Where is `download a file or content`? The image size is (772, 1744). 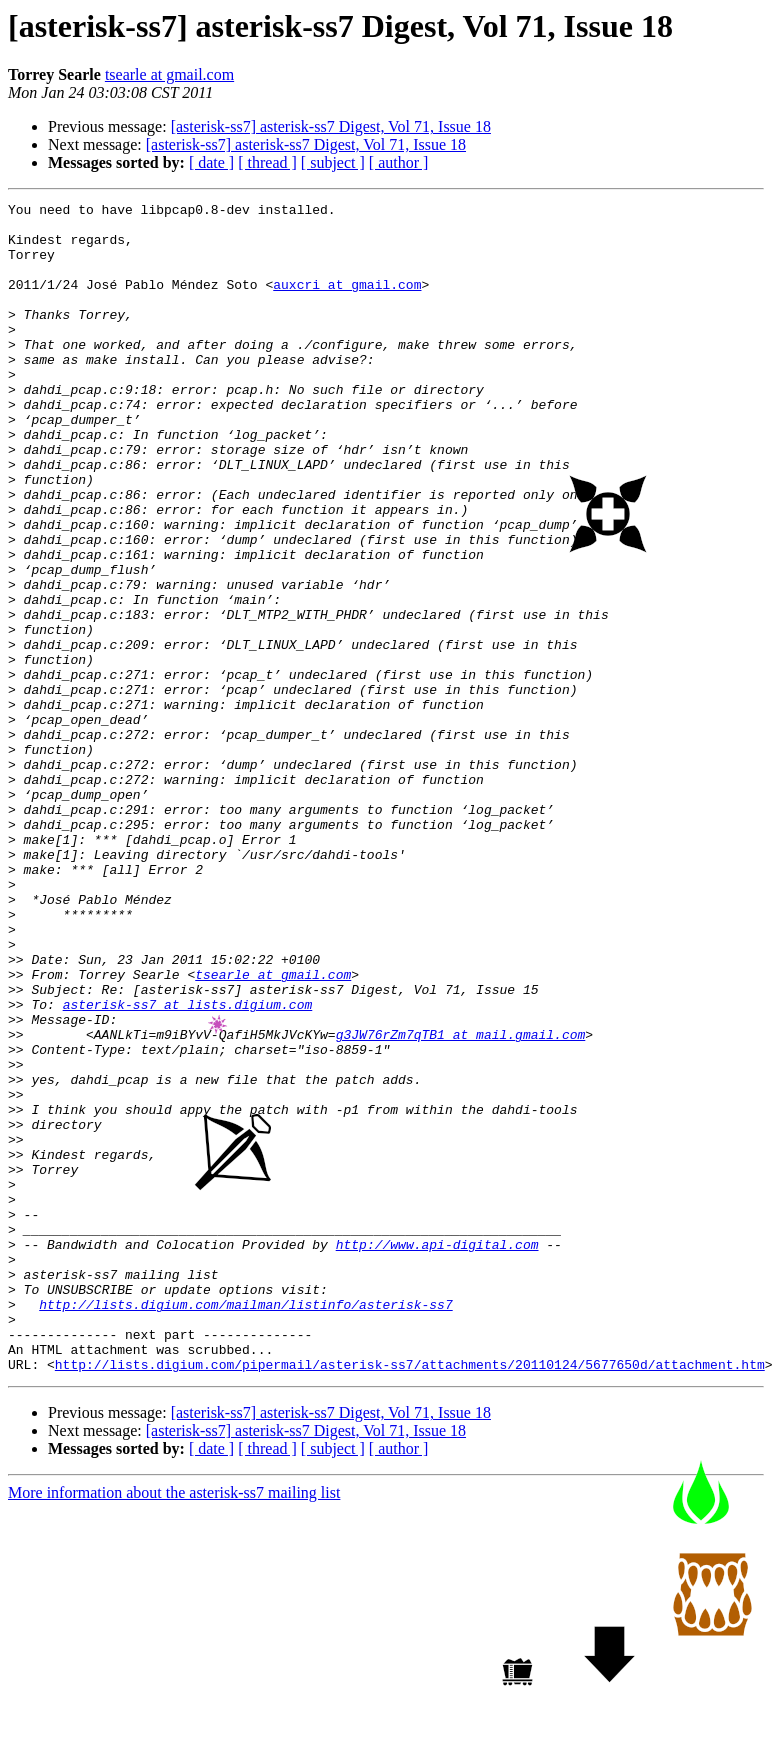
download a file or content is located at coordinates (609, 1654).